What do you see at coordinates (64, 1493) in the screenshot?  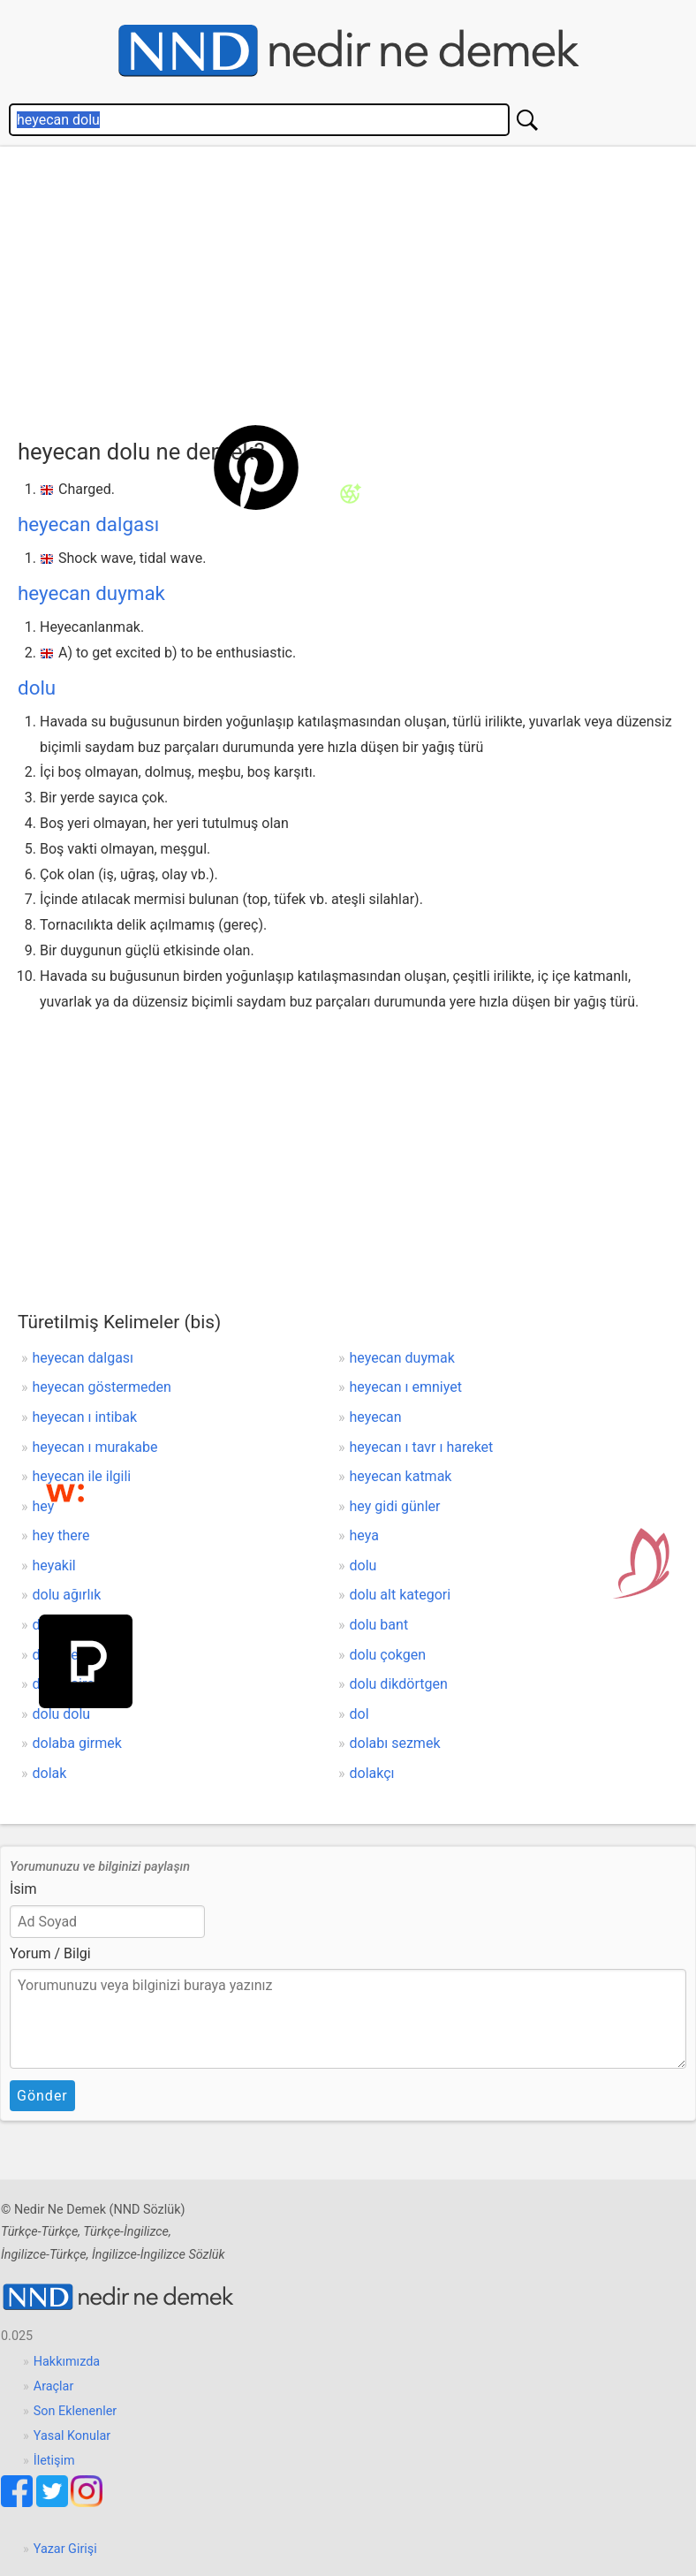 I see `visit wellfound job board` at bounding box center [64, 1493].